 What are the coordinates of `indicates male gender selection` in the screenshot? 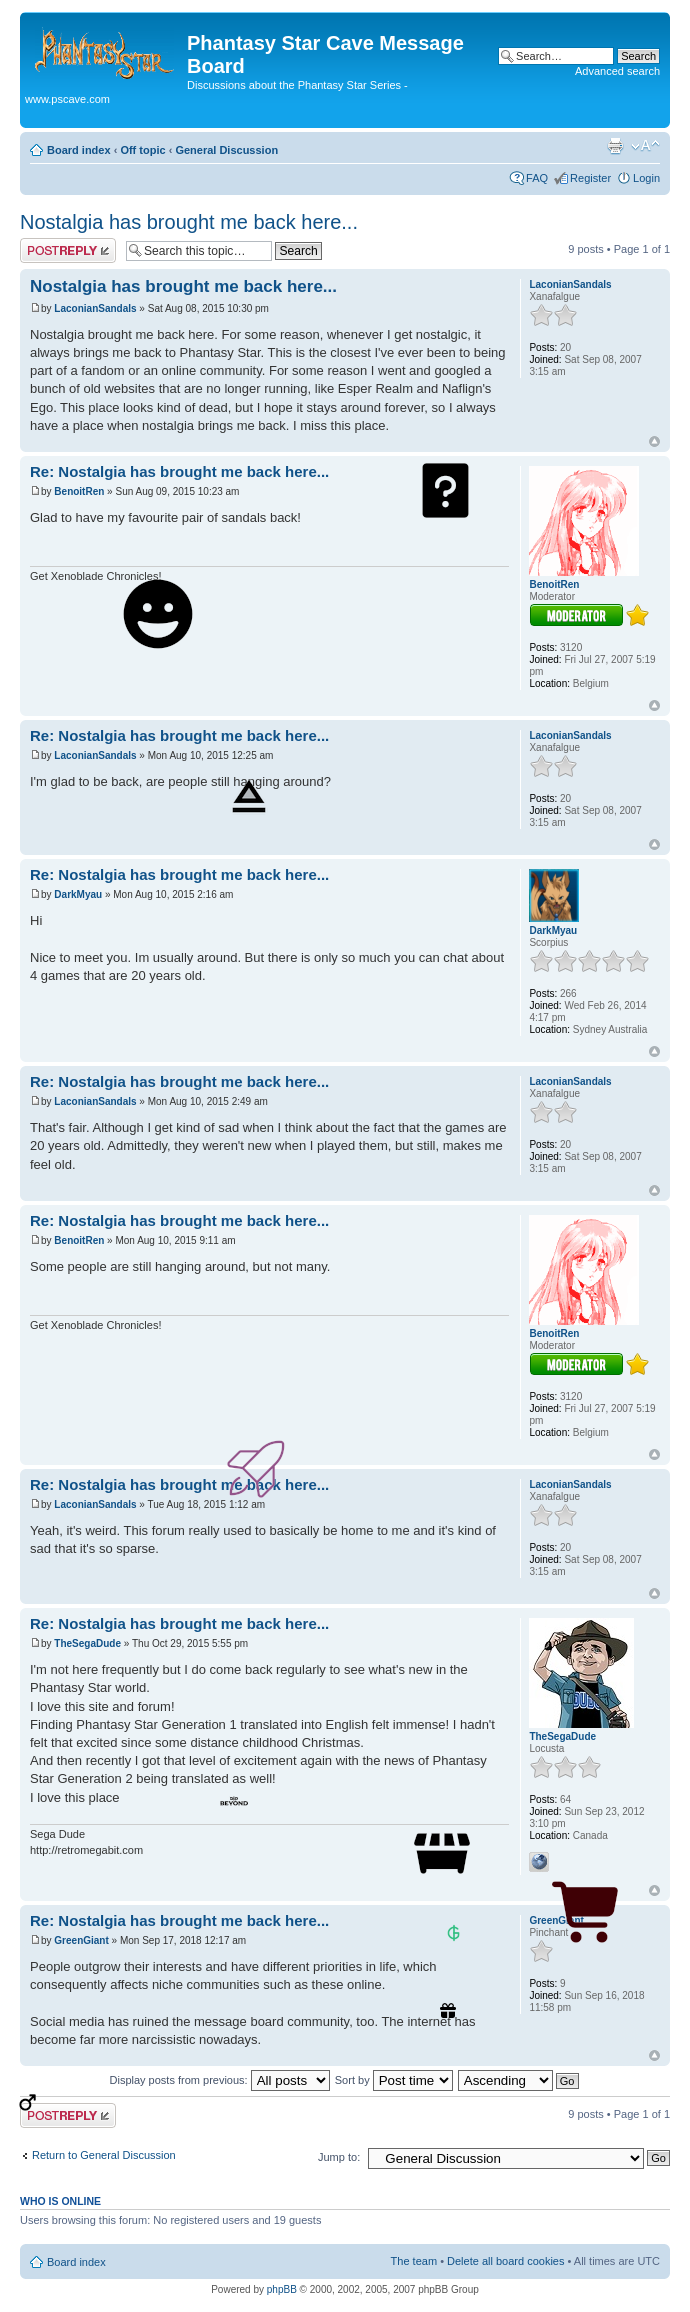 It's located at (27, 2103).